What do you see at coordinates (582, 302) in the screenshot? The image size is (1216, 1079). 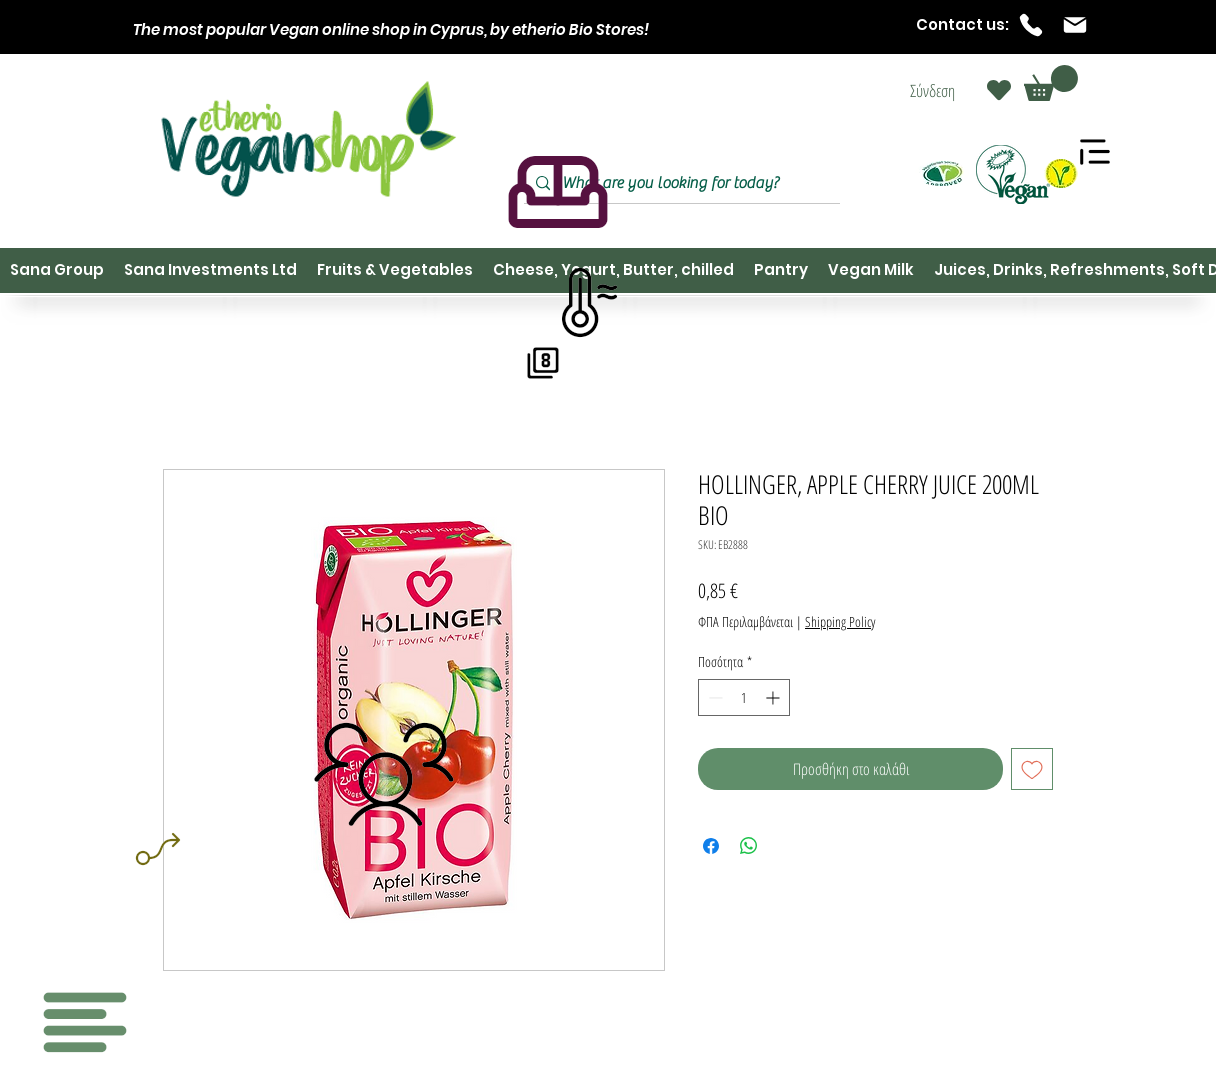 I see `indicates high temperature or heat warning` at bounding box center [582, 302].